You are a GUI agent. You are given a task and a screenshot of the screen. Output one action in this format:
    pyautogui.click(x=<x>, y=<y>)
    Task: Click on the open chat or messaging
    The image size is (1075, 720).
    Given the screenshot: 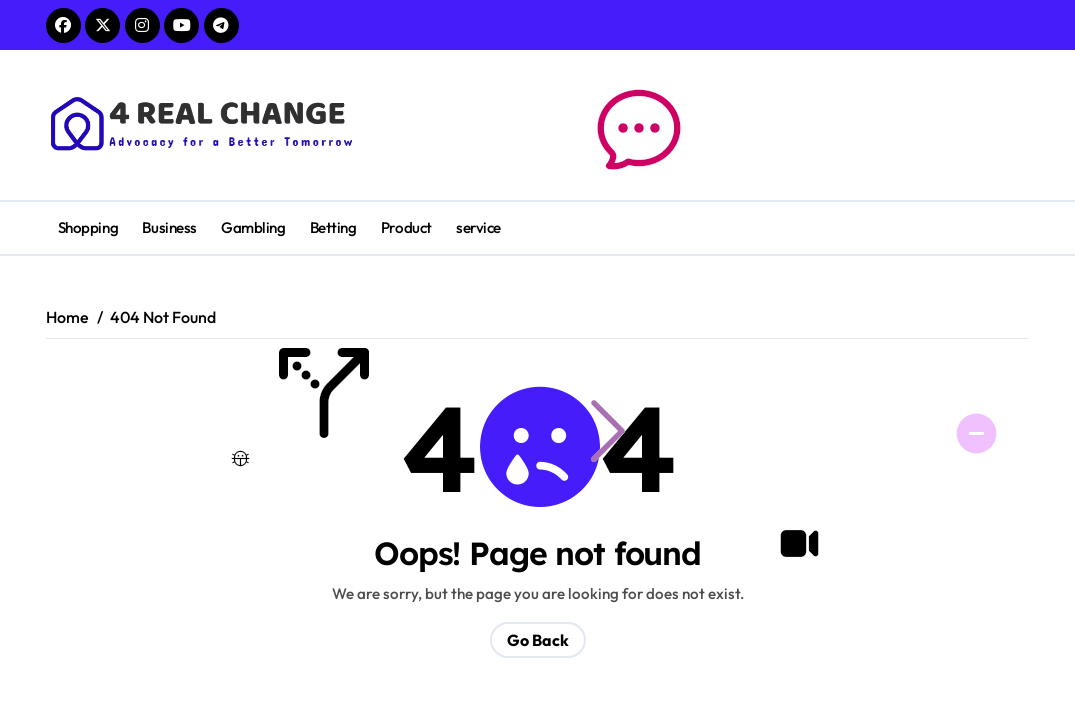 What is the action you would take?
    pyautogui.click(x=639, y=128)
    